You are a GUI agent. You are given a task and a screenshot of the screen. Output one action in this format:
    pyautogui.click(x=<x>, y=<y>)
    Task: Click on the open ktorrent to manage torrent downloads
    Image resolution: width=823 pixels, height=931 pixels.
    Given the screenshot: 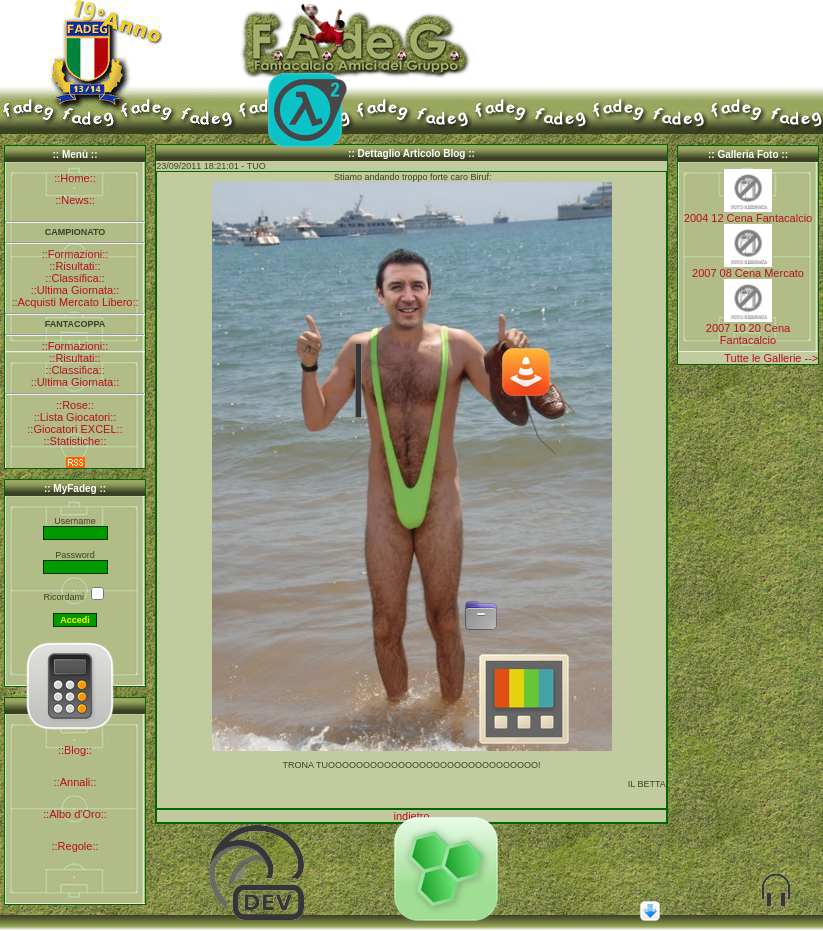 What is the action you would take?
    pyautogui.click(x=650, y=911)
    